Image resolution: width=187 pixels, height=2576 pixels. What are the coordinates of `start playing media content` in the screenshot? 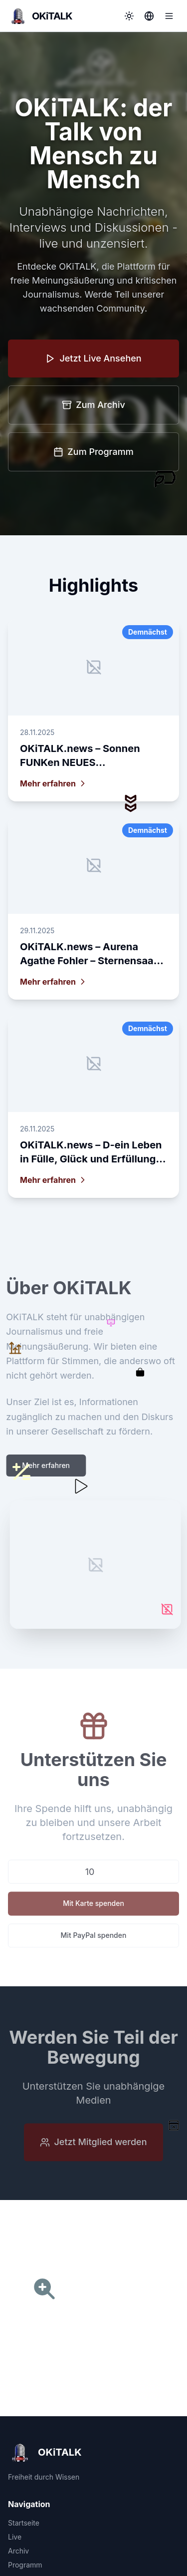 It's located at (79, 1486).